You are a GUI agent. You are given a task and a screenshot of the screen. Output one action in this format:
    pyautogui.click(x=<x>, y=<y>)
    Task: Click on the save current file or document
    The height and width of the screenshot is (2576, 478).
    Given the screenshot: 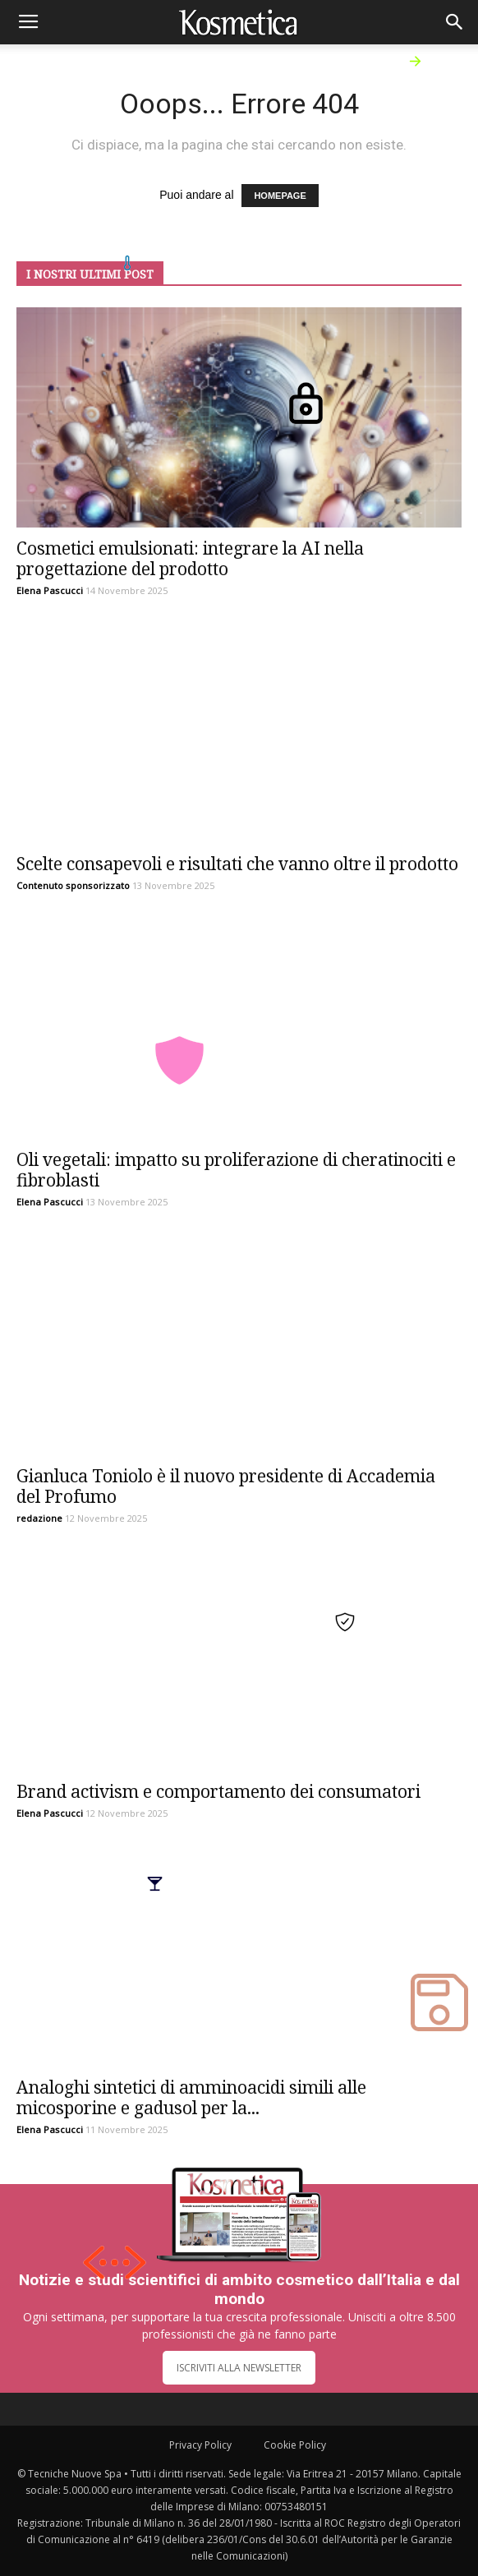 What is the action you would take?
    pyautogui.click(x=439, y=2002)
    